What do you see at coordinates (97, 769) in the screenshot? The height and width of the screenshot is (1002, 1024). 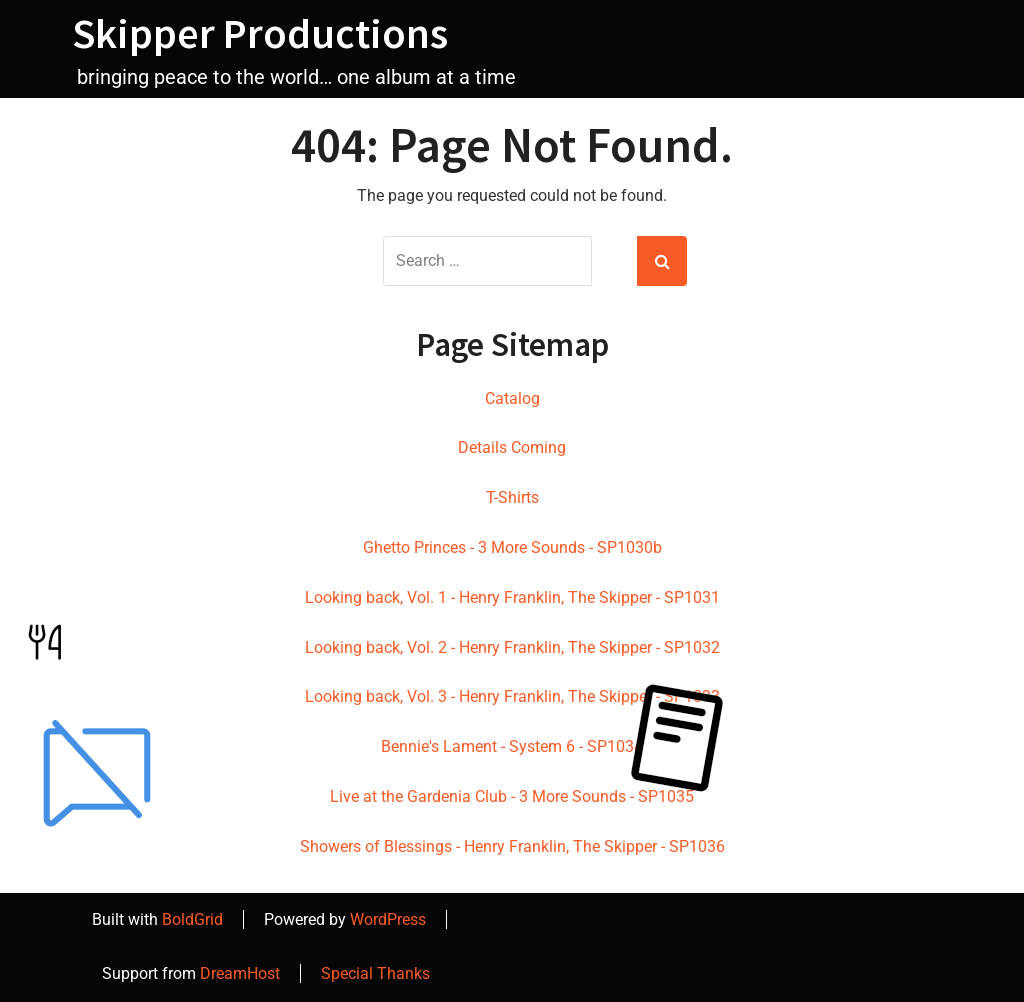 I see `mute or disable chat notifications` at bounding box center [97, 769].